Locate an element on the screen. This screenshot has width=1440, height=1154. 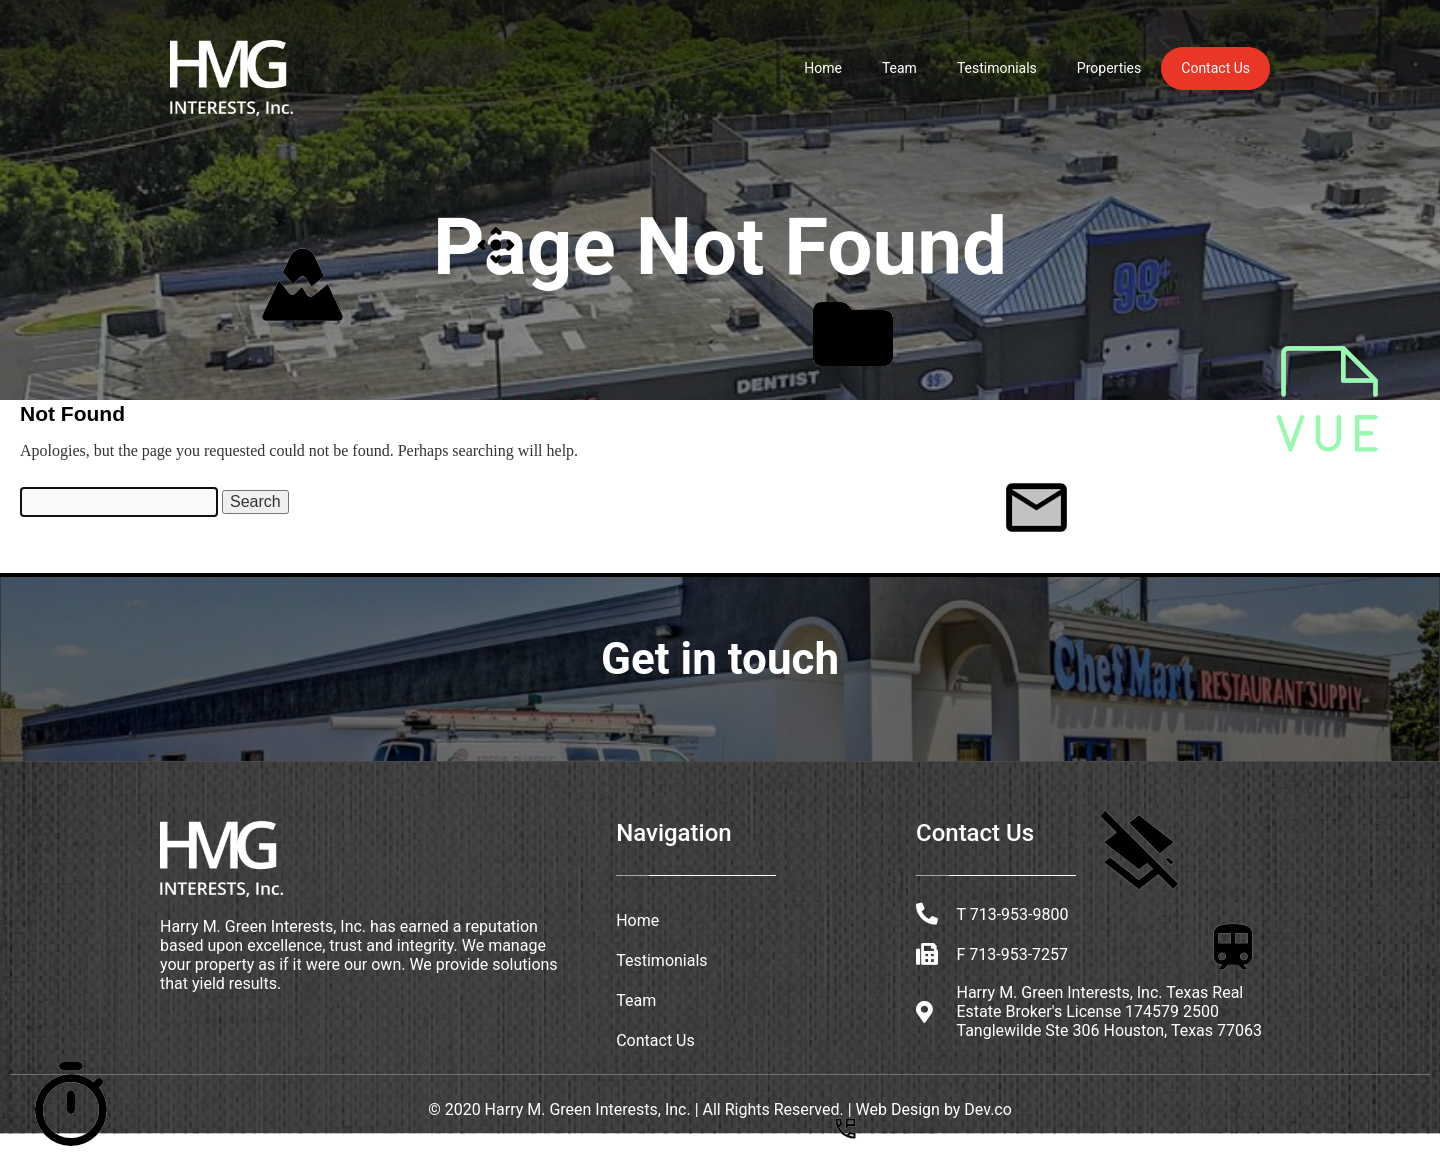
access your email inbox is located at coordinates (1036, 507).